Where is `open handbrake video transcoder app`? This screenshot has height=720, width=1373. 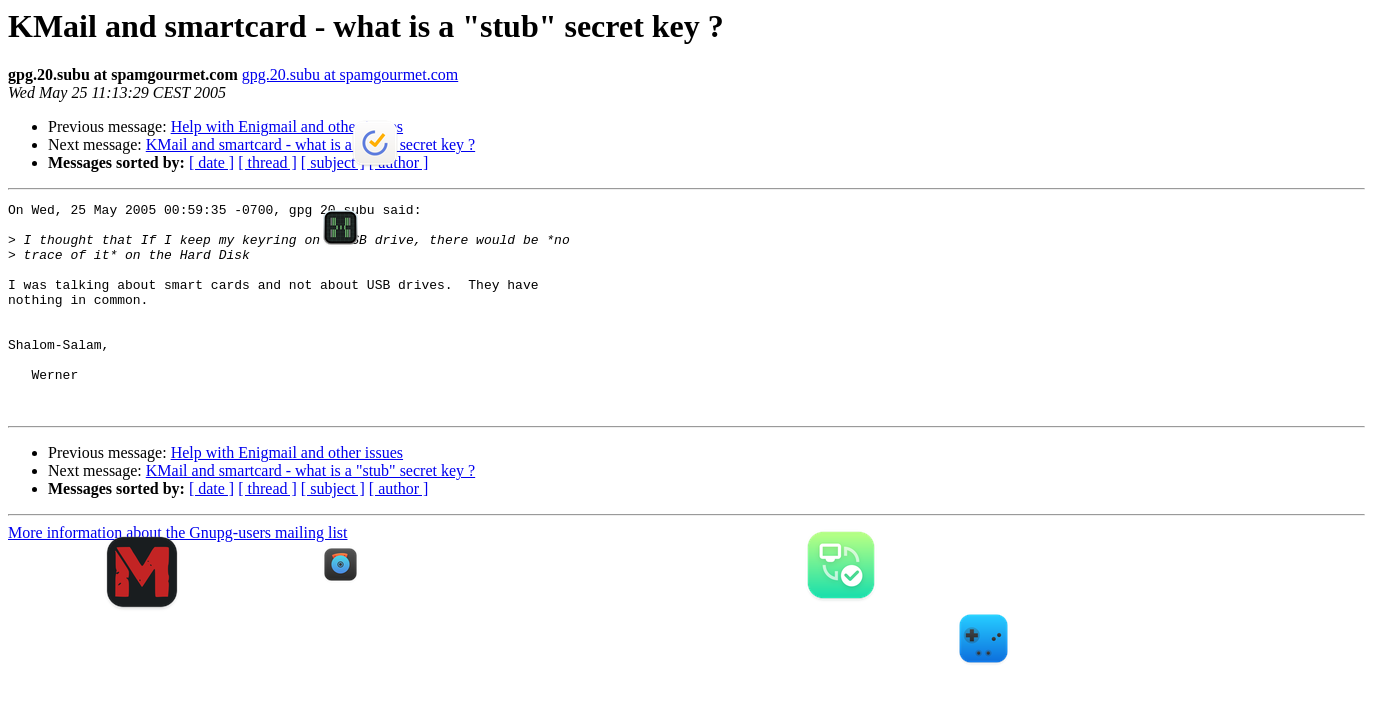
open handbrake video transcoder app is located at coordinates (340, 564).